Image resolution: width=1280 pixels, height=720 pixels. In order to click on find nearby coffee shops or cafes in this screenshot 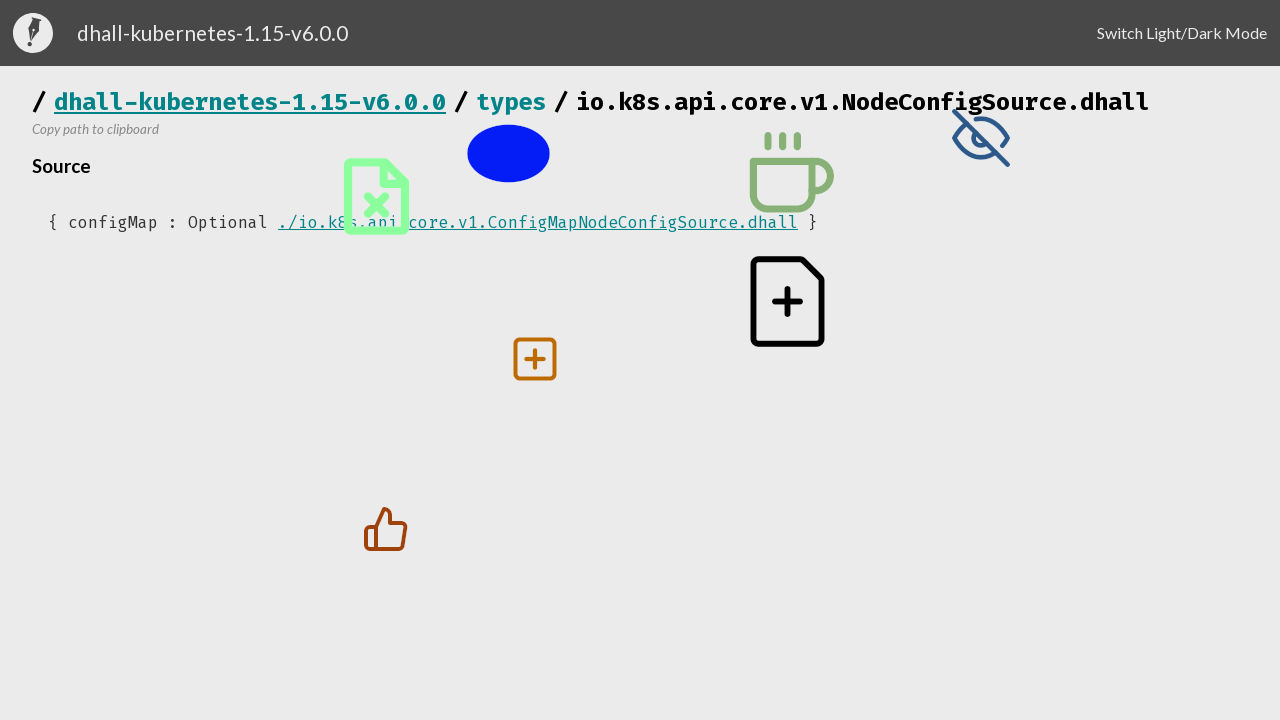, I will do `click(790, 176)`.